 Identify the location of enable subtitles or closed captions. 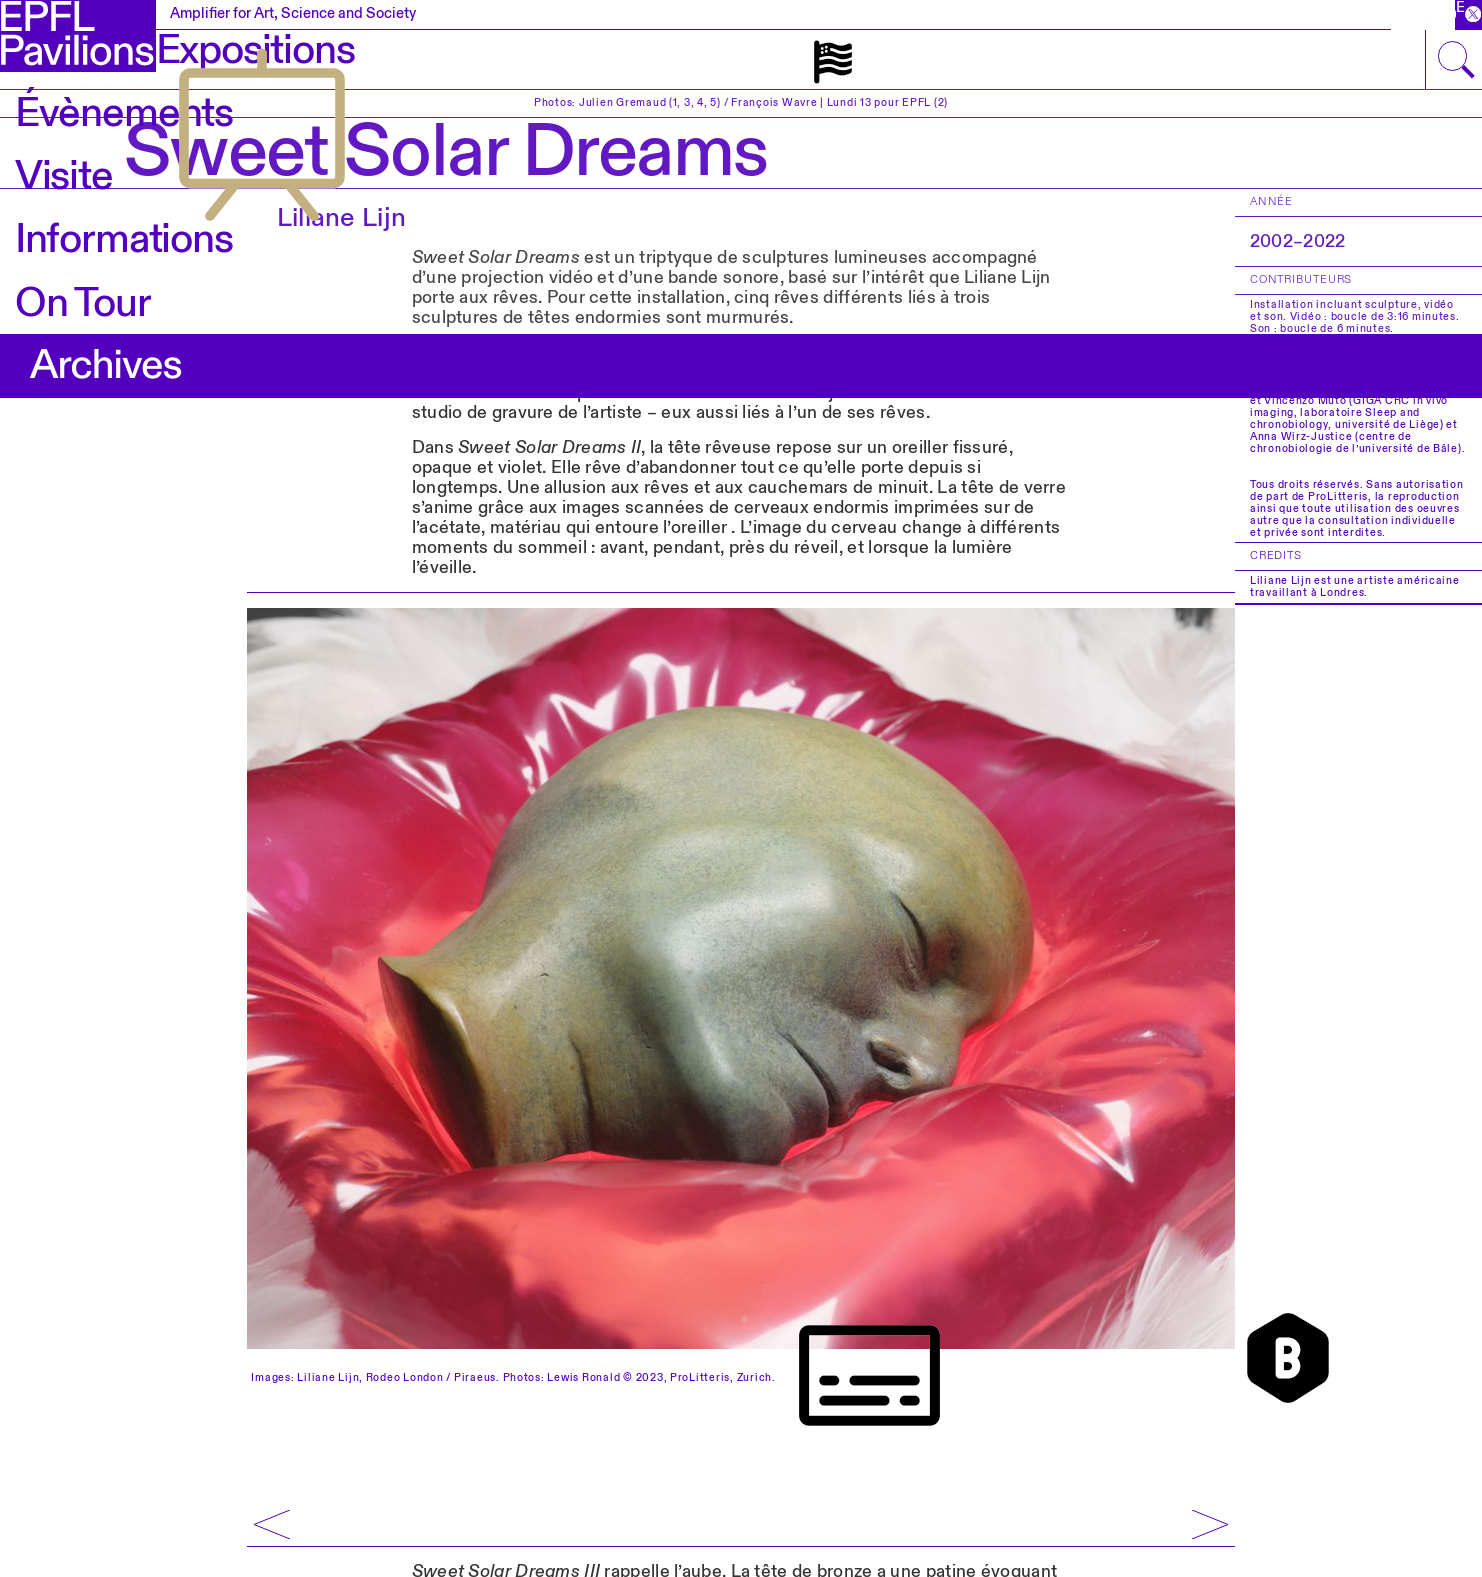
(869, 1375).